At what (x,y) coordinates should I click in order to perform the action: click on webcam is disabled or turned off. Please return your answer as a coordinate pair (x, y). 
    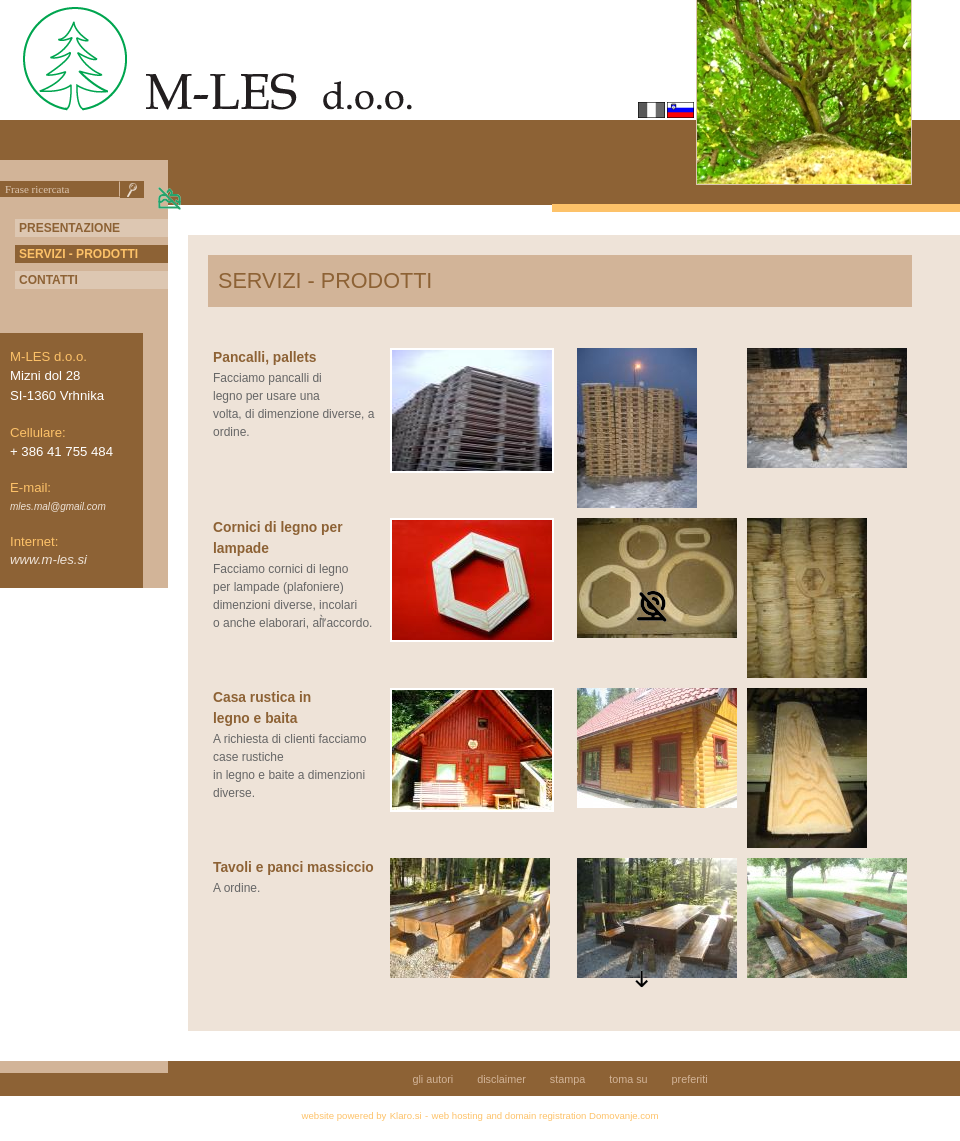
    Looking at the image, I should click on (653, 607).